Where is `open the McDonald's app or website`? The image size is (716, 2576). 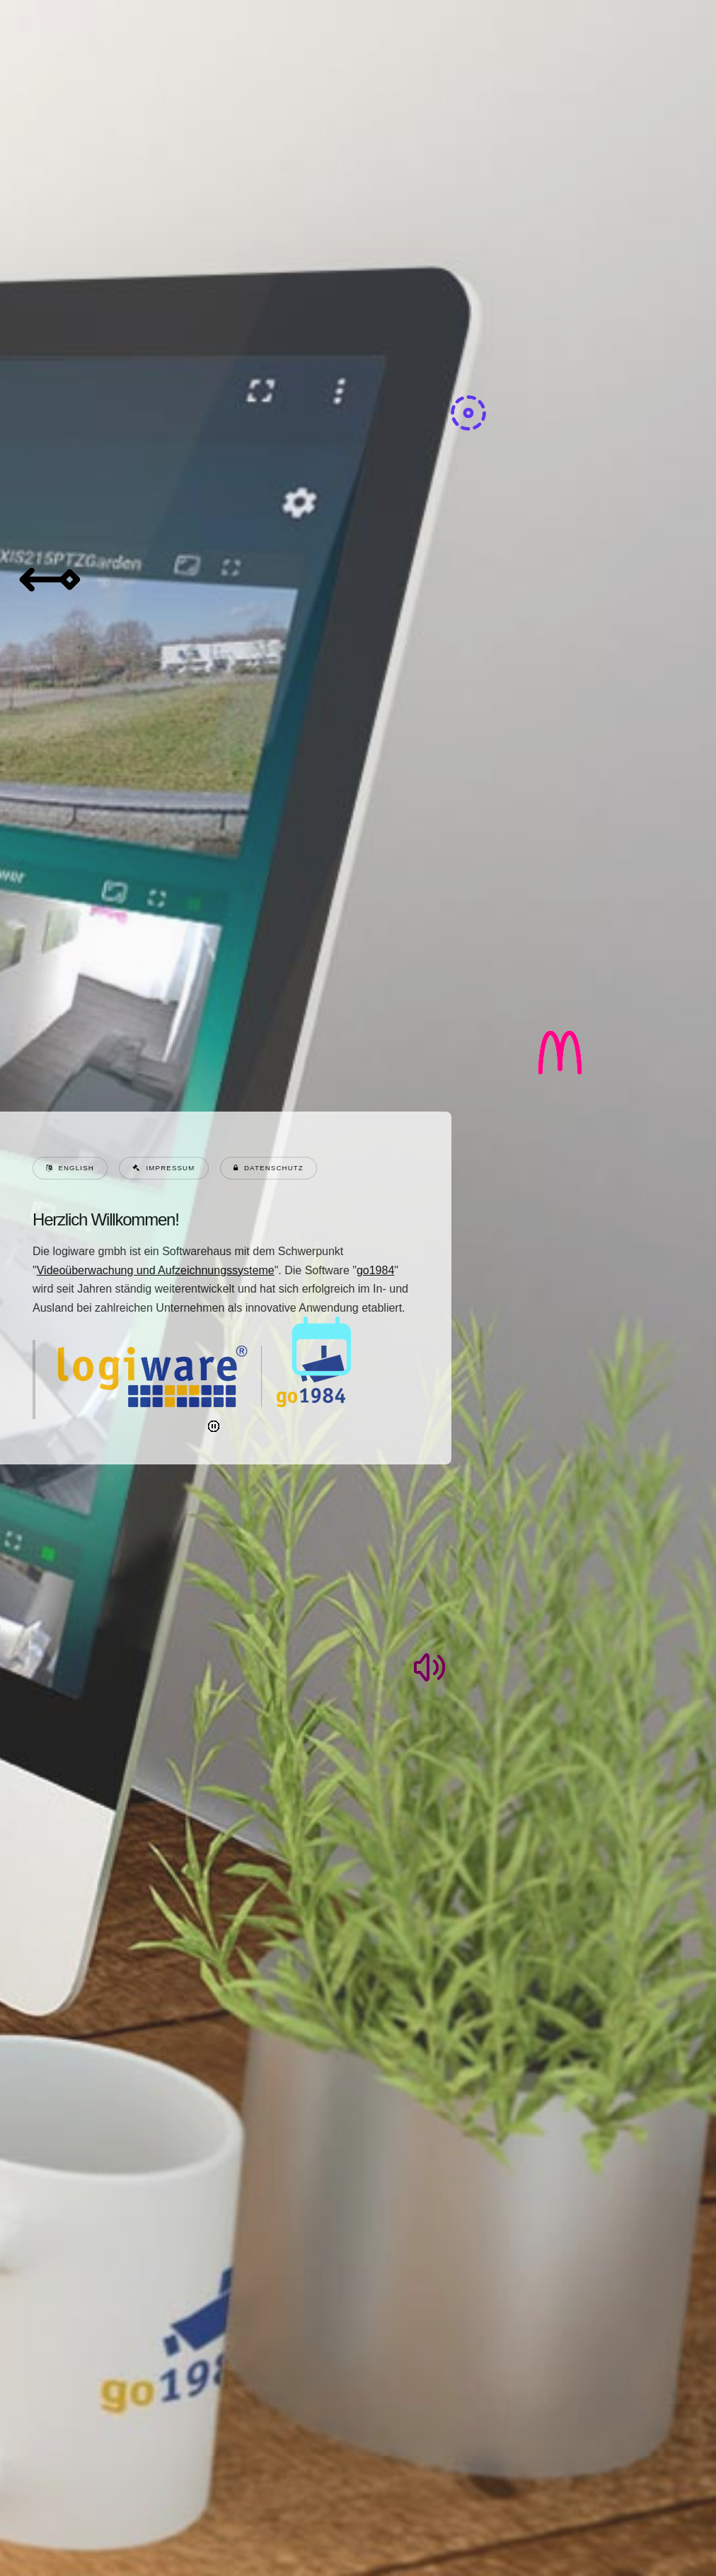 open the McDonald's app or website is located at coordinates (560, 1052).